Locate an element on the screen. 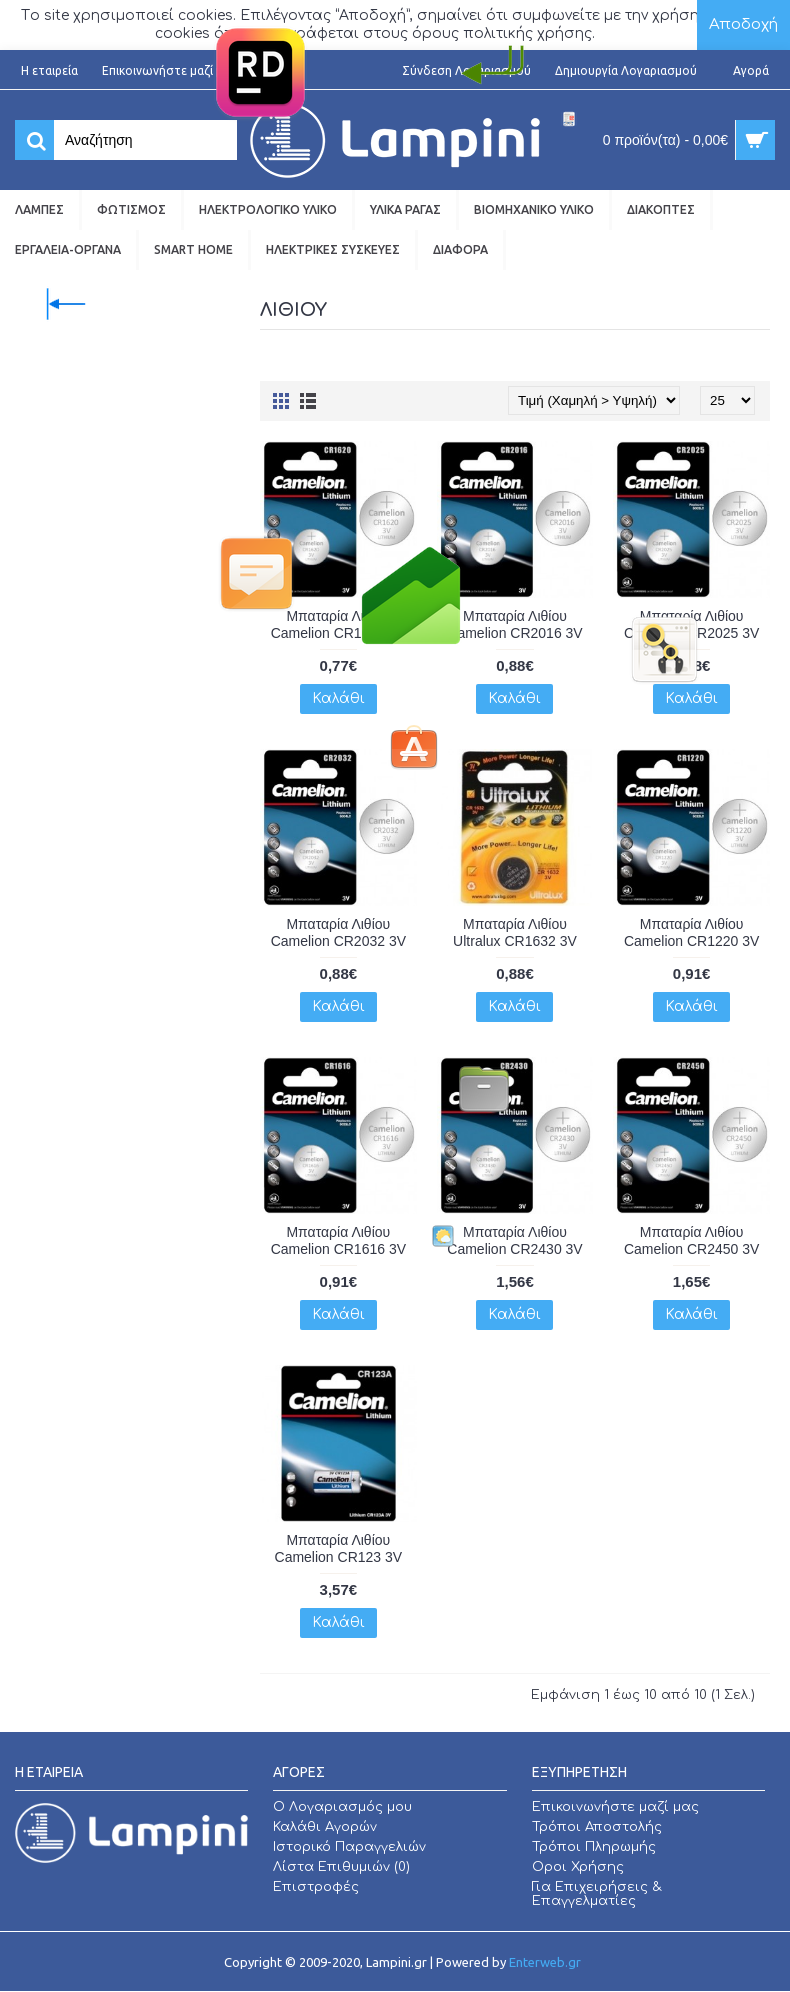 The height and width of the screenshot is (1992, 790). open the builder app for development projects is located at coordinates (664, 649).